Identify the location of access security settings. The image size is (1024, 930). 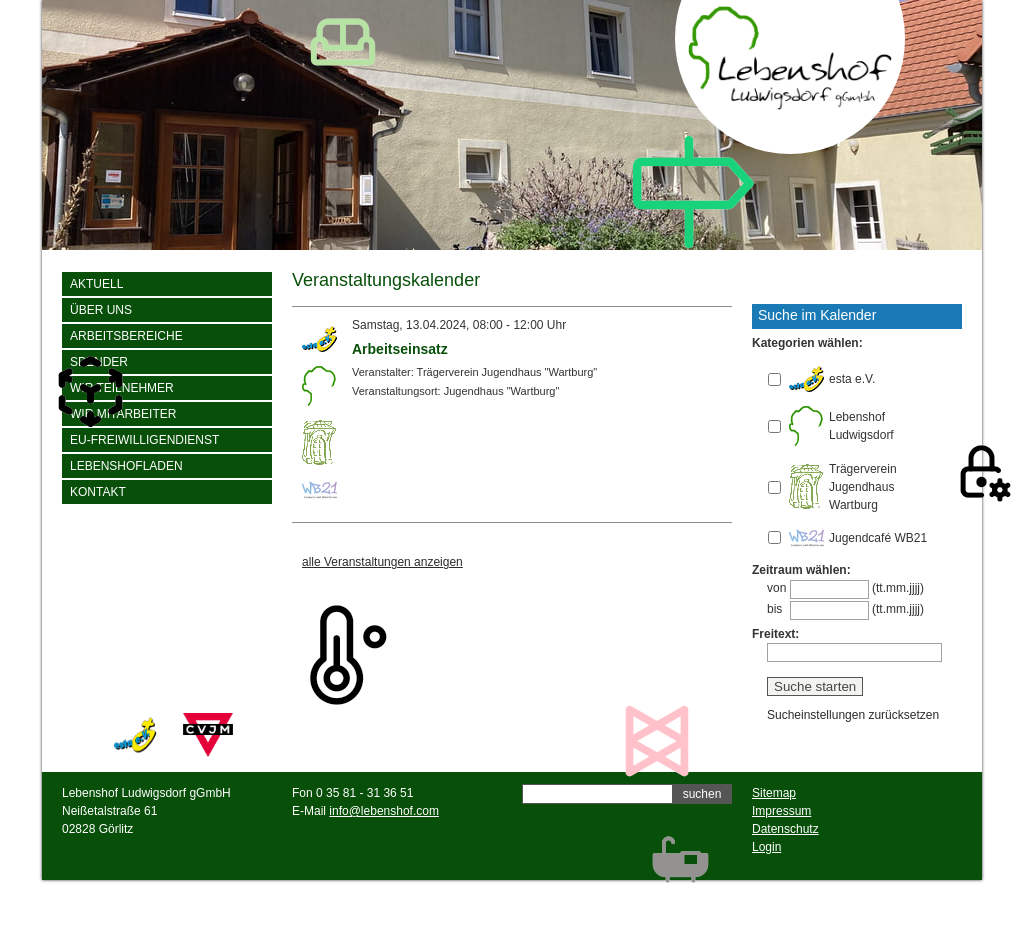
(981, 471).